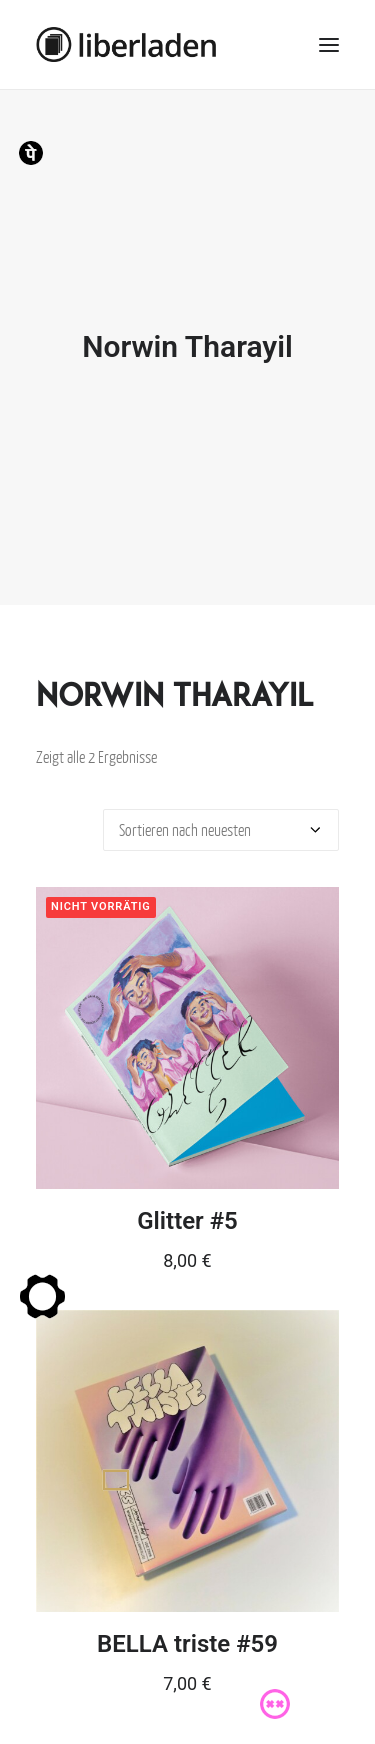 This screenshot has width=375, height=1744. I want to click on open PhonePe payment app, so click(31, 153).